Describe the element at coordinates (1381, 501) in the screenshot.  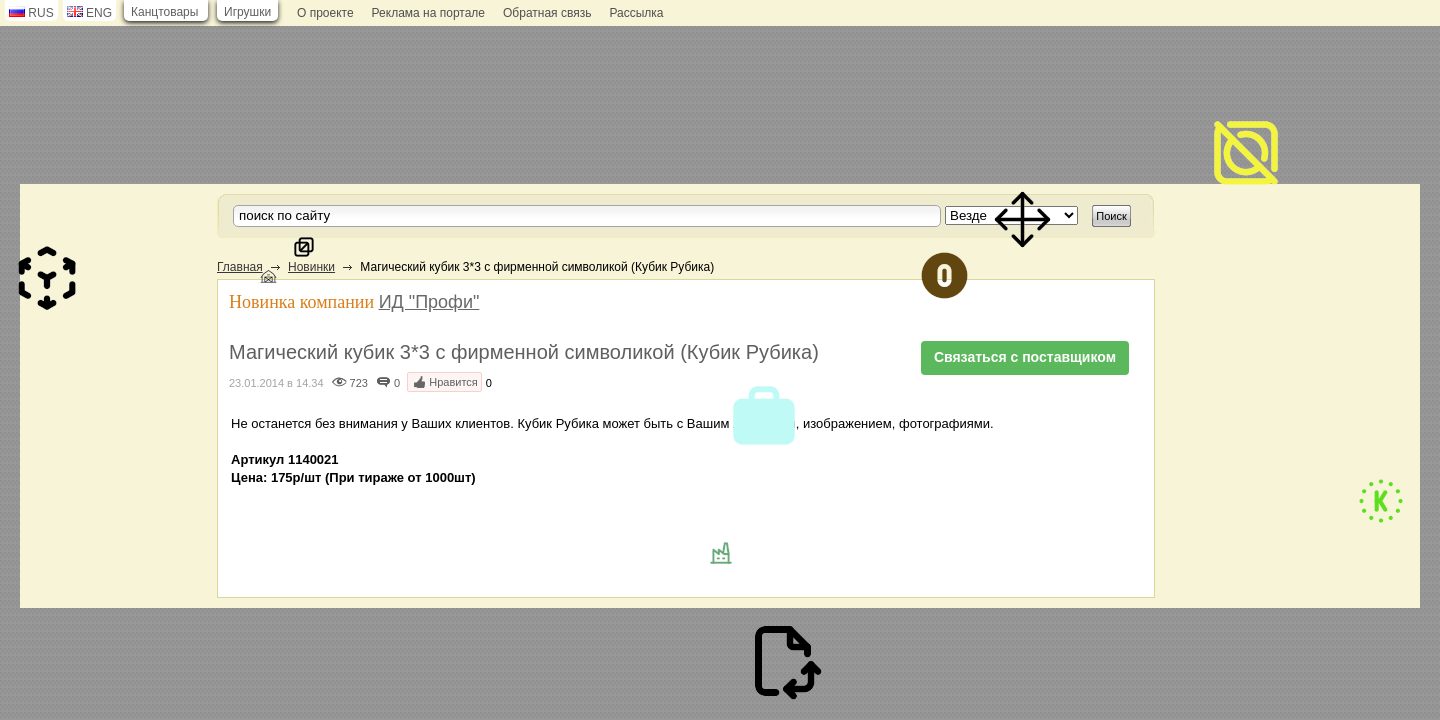
I see `indicates a keyboard shortcut or hotkey` at that location.